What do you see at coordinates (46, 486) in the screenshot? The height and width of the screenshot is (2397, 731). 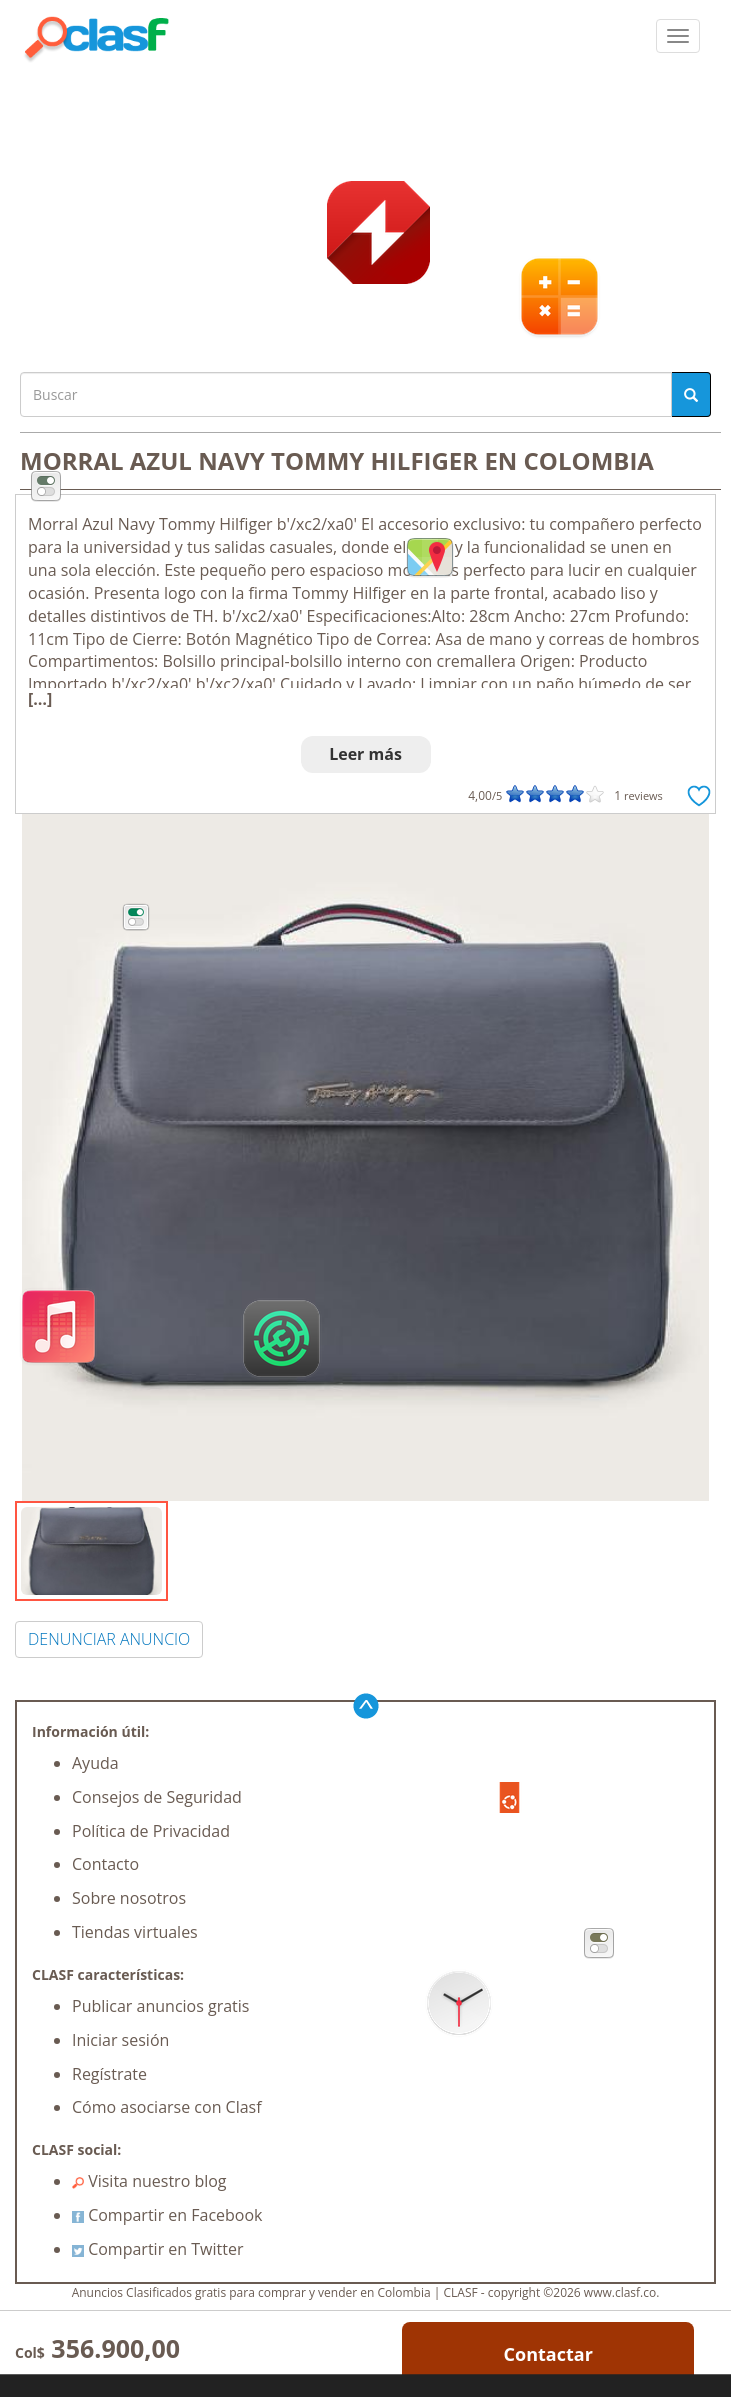 I see `open desktop preferences or settings` at bounding box center [46, 486].